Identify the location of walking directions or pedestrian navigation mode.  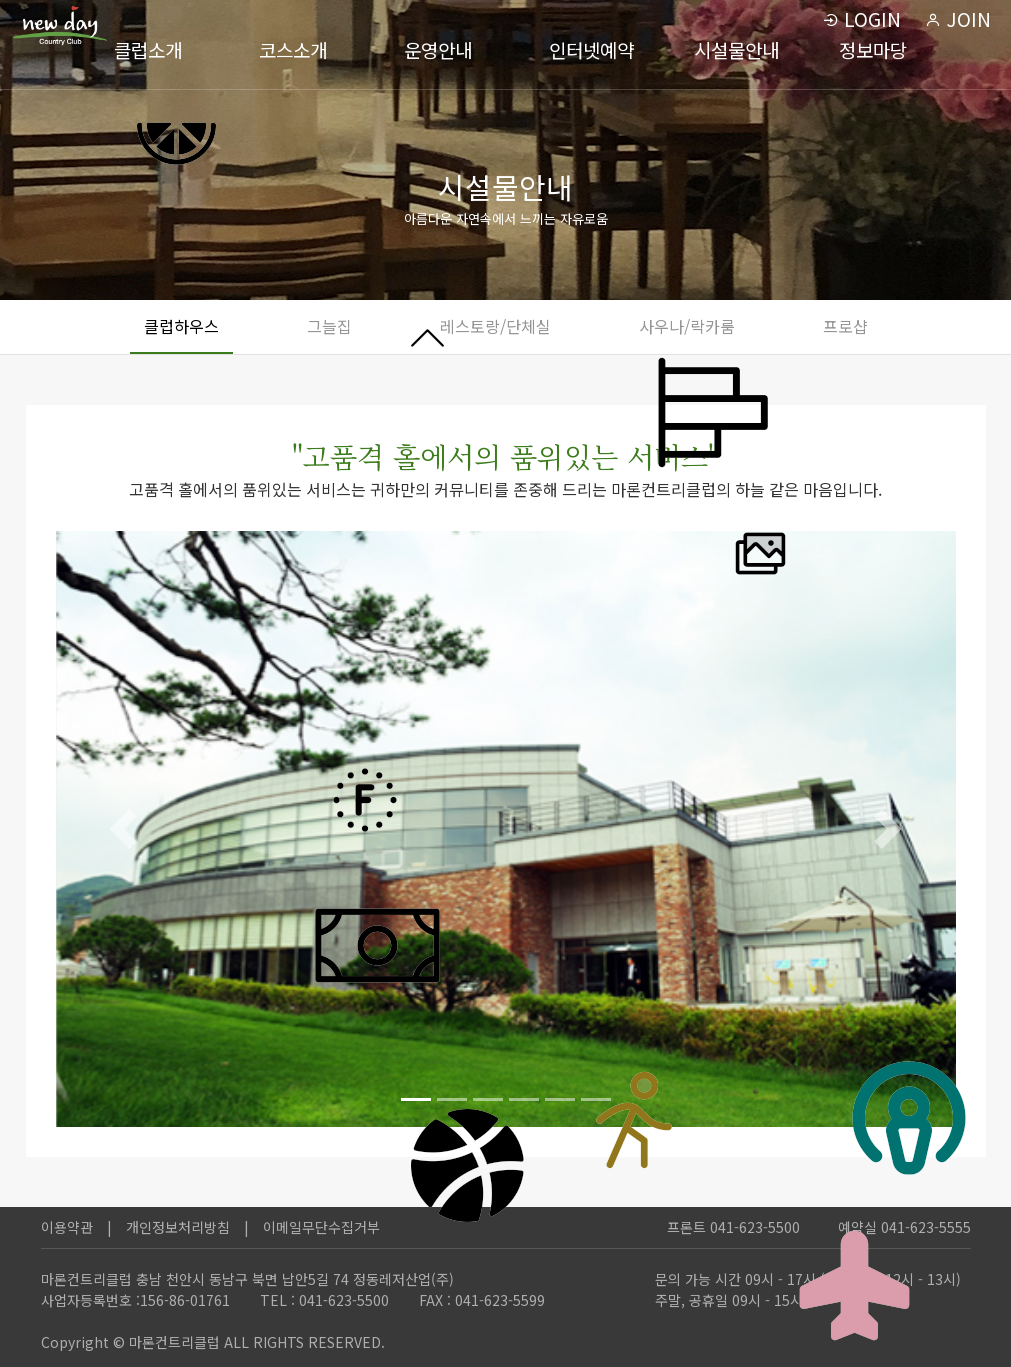
(634, 1120).